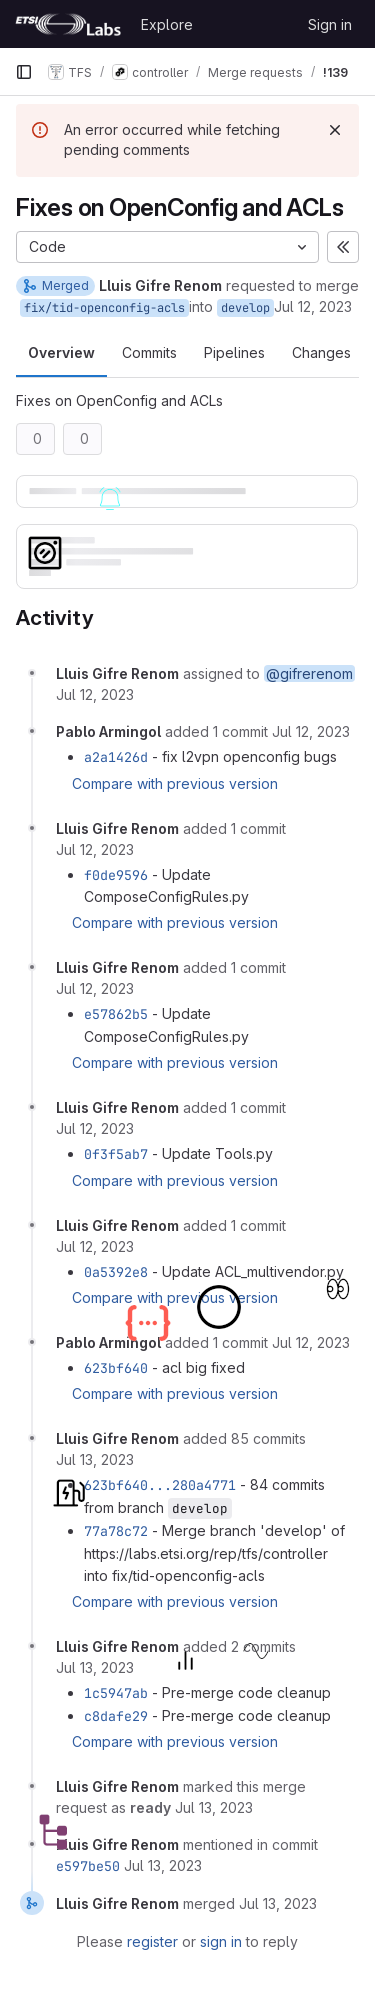 The image size is (375, 2008). Describe the element at coordinates (185, 1660) in the screenshot. I see `view analytics or statistics` at that location.